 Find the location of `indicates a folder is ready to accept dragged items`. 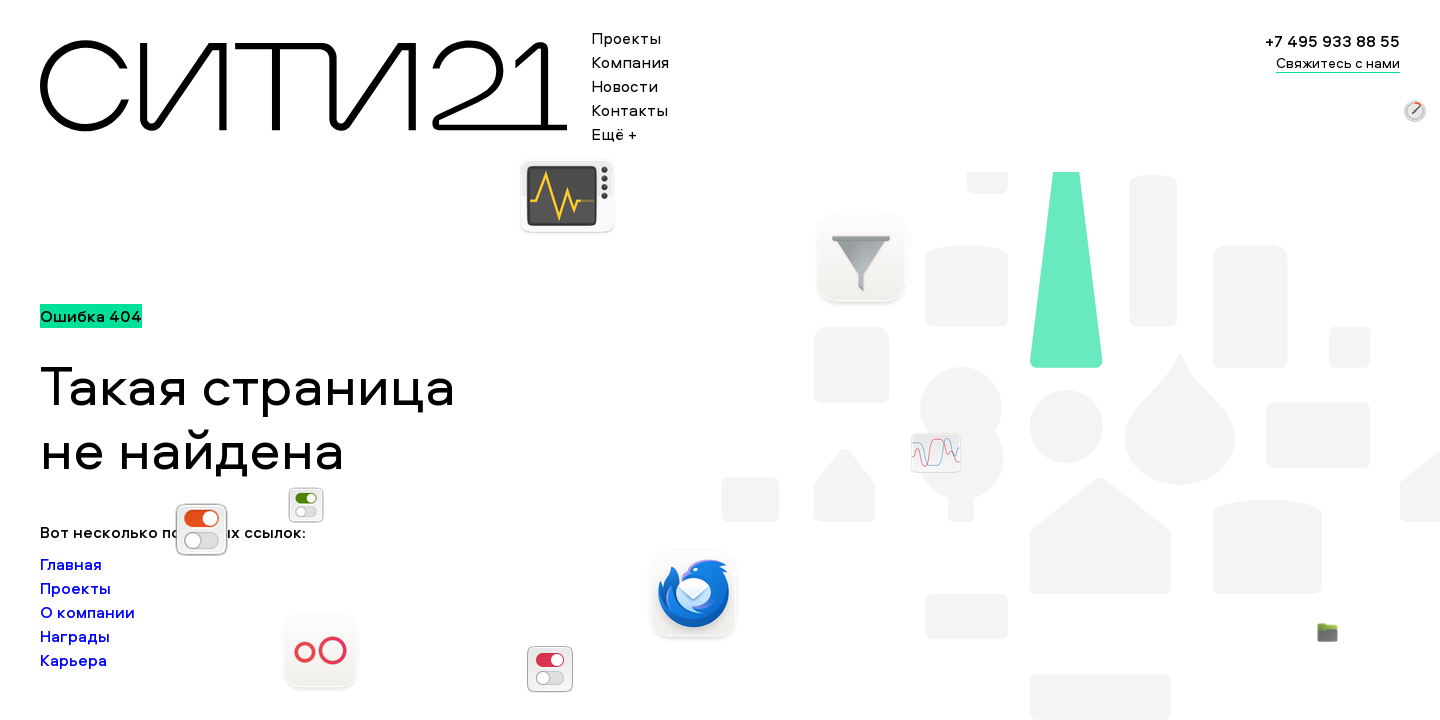

indicates a folder is ready to accept dragged items is located at coordinates (1327, 632).